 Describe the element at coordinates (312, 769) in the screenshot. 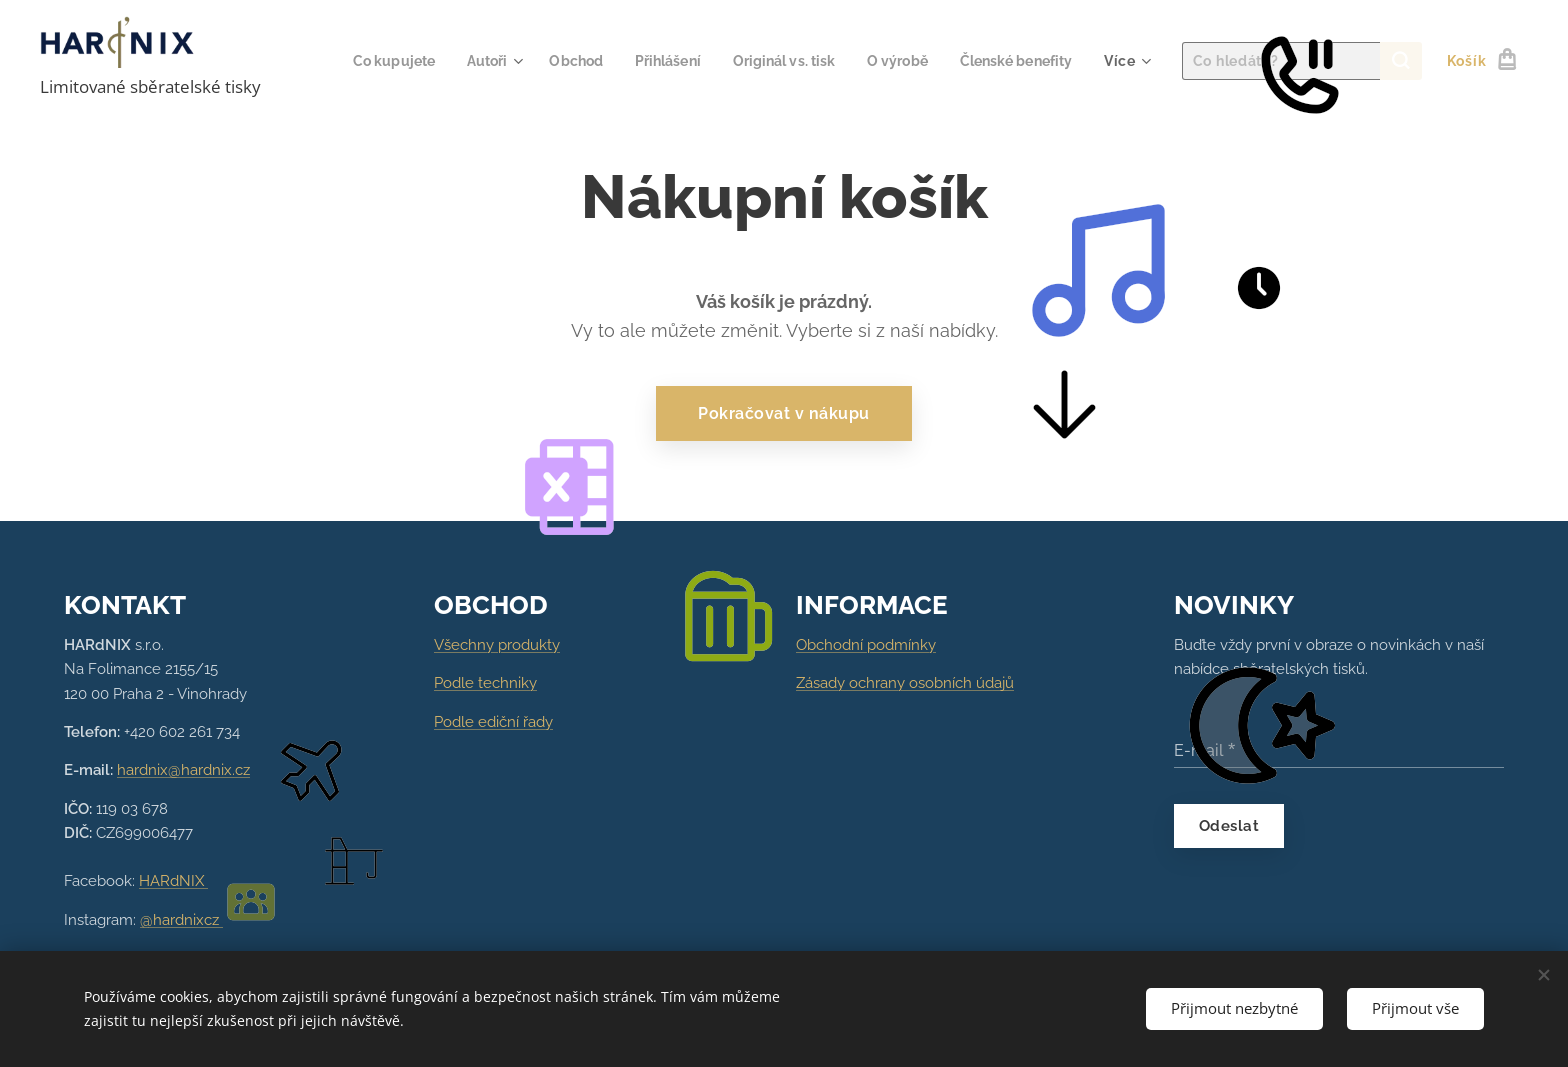

I see `enable airplane mode` at that location.